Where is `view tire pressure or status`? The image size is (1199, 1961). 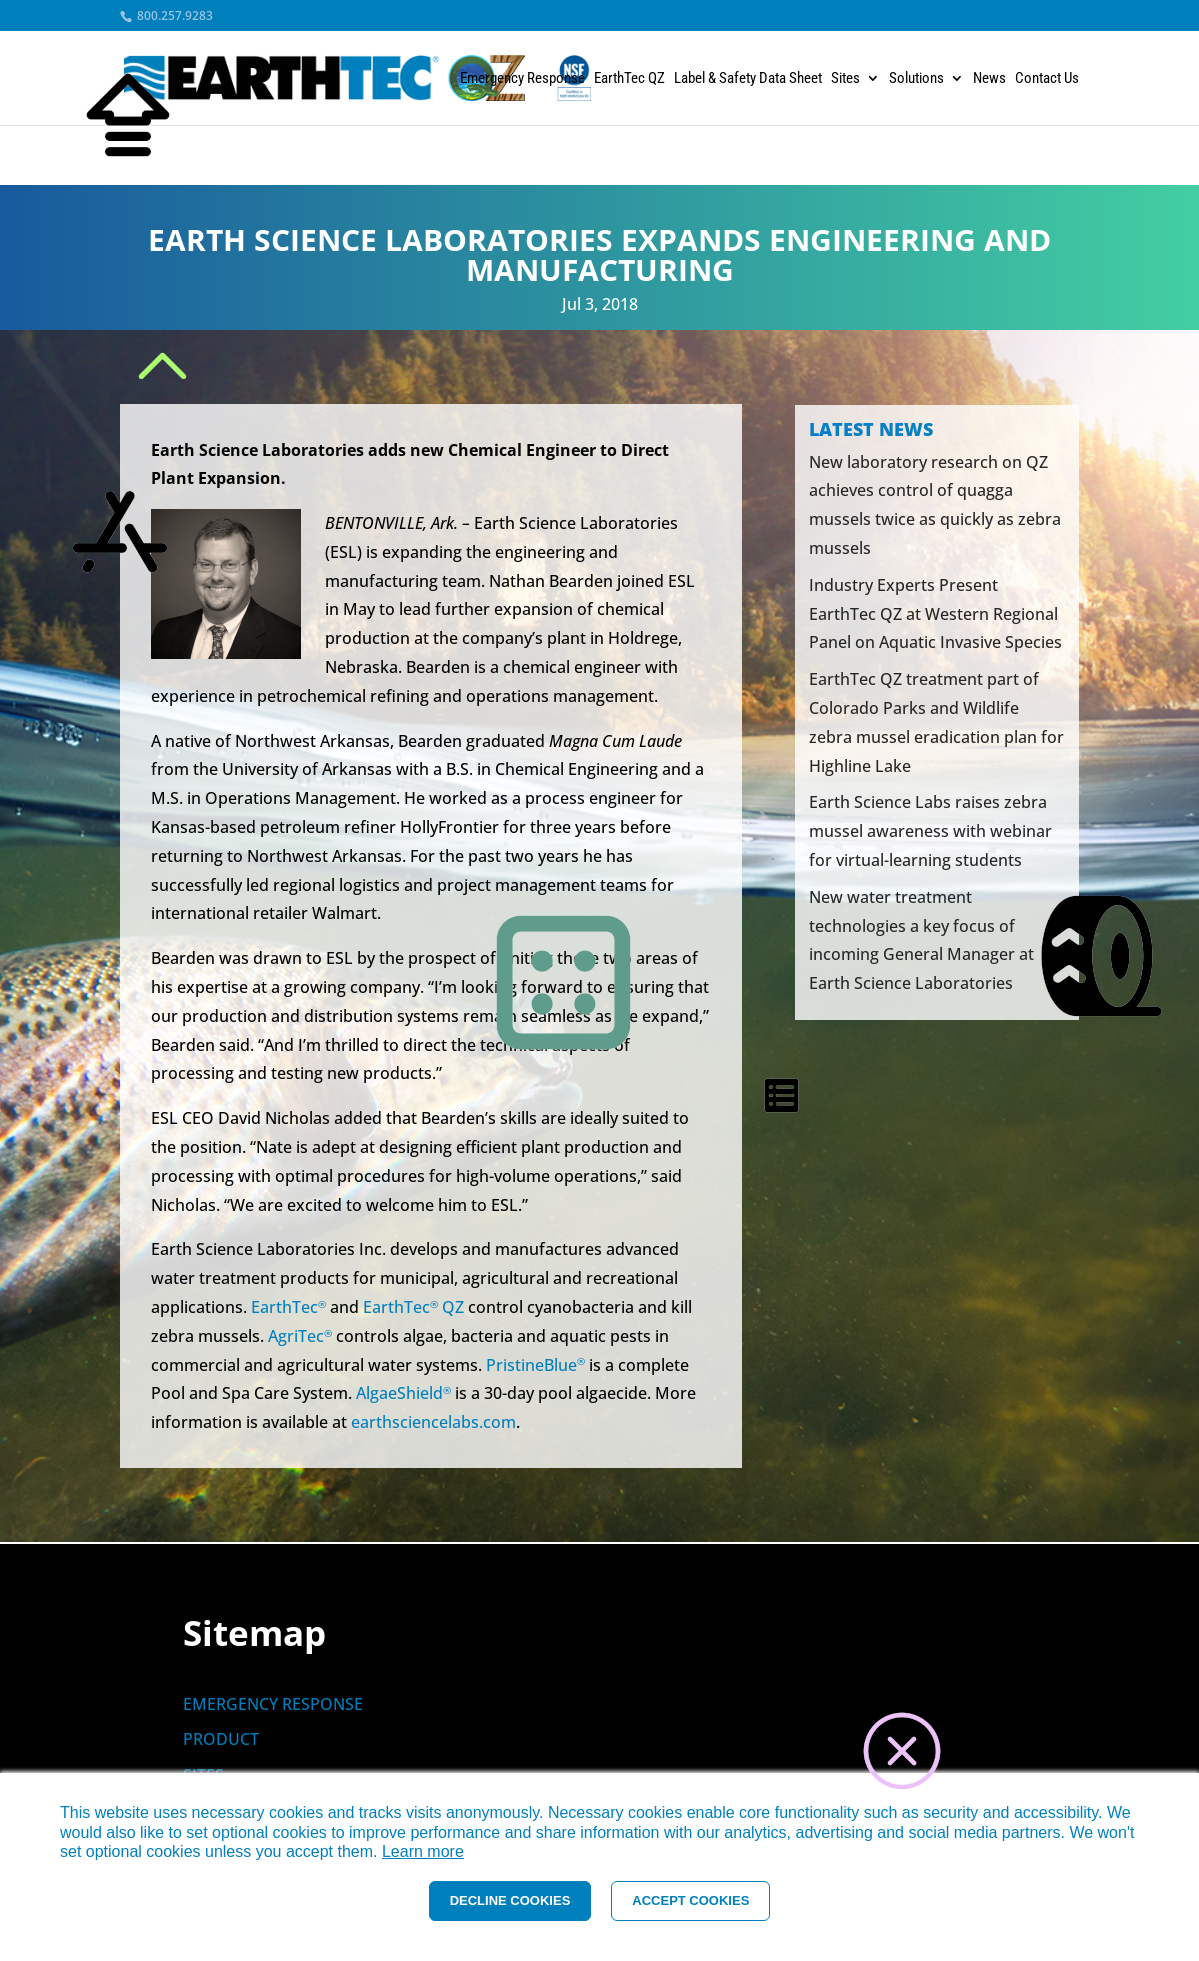
view tire pressure or status is located at coordinates (1097, 956).